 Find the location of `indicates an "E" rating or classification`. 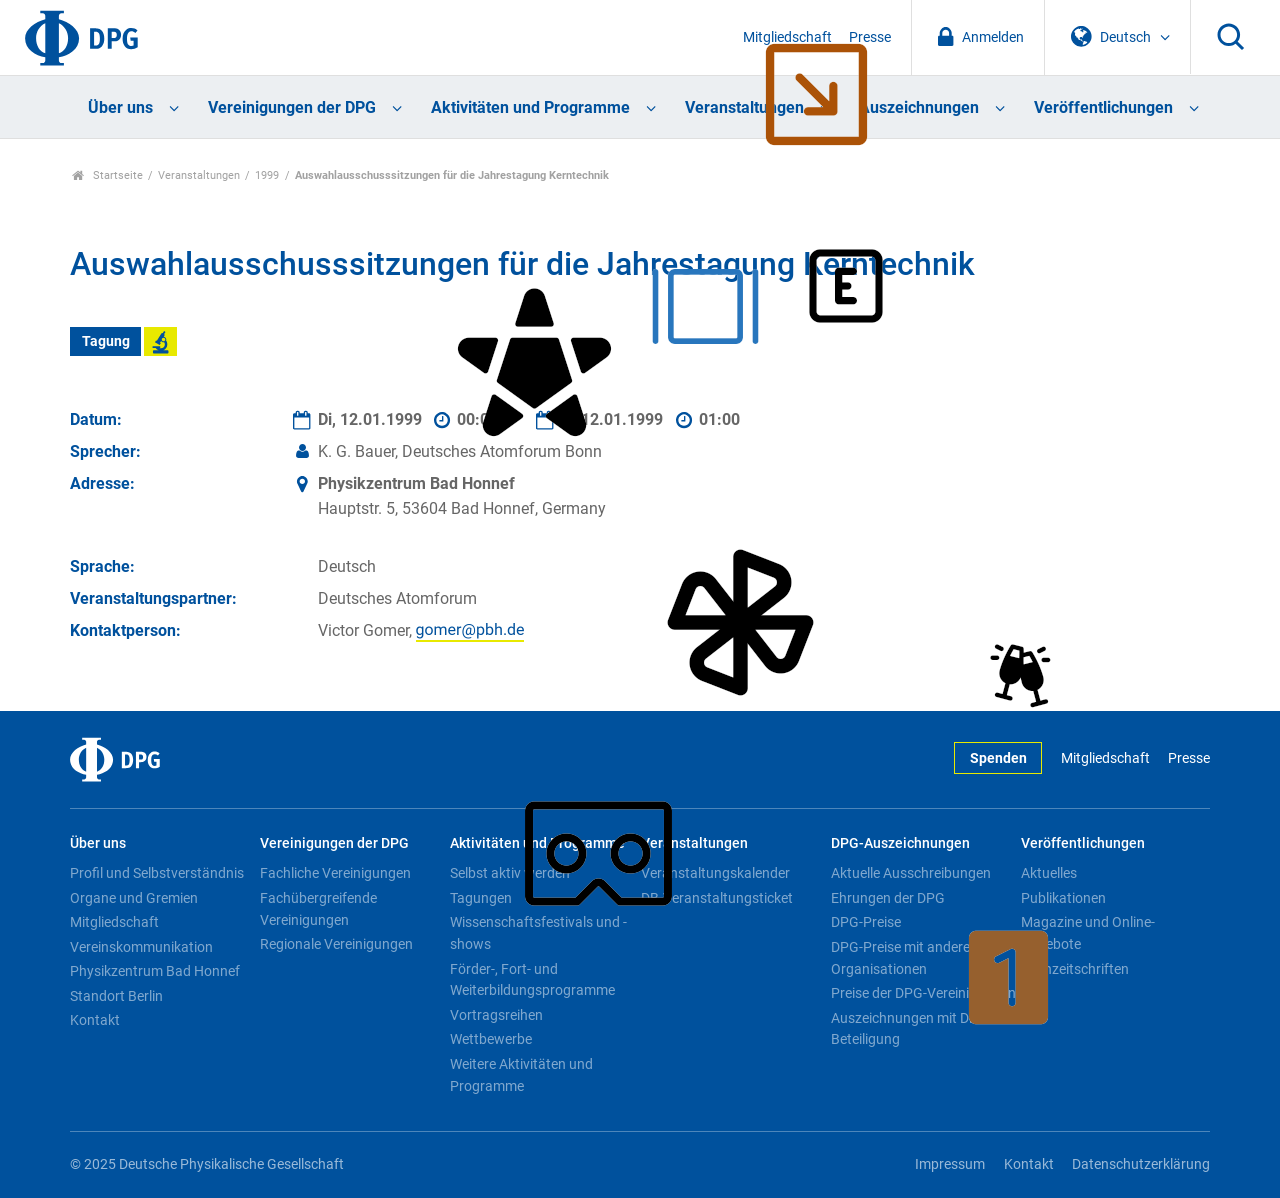

indicates an "E" rating or classification is located at coordinates (846, 286).